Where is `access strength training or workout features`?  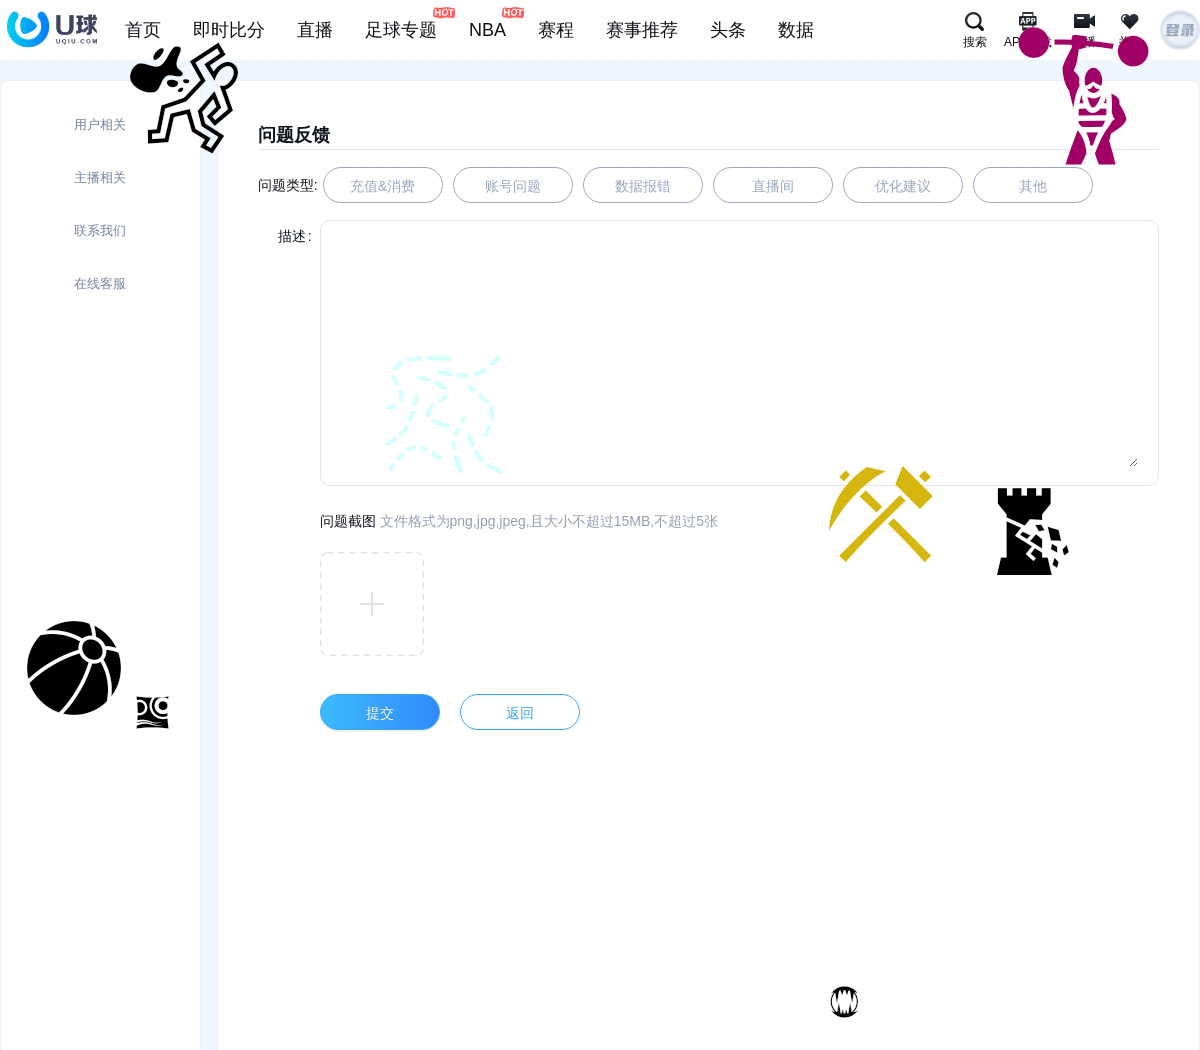
access strength training or workout features is located at coordinates (1083, 94).